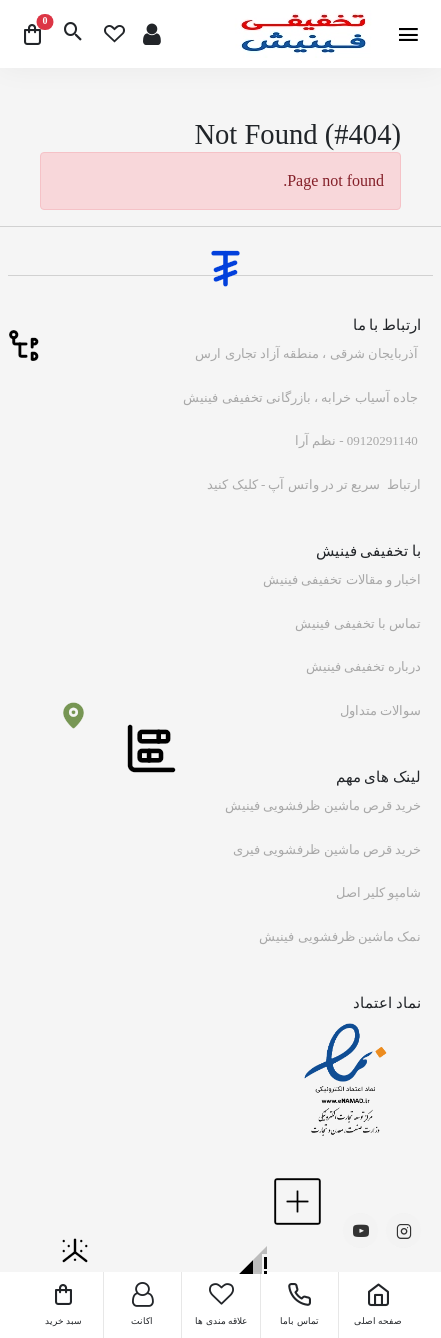 The width and height of the screenshot is (441, 1338). What do you see at coordinates (73, 715) in the screenshot?
I see `view pinned location on map` at bounding box center [73, 715].